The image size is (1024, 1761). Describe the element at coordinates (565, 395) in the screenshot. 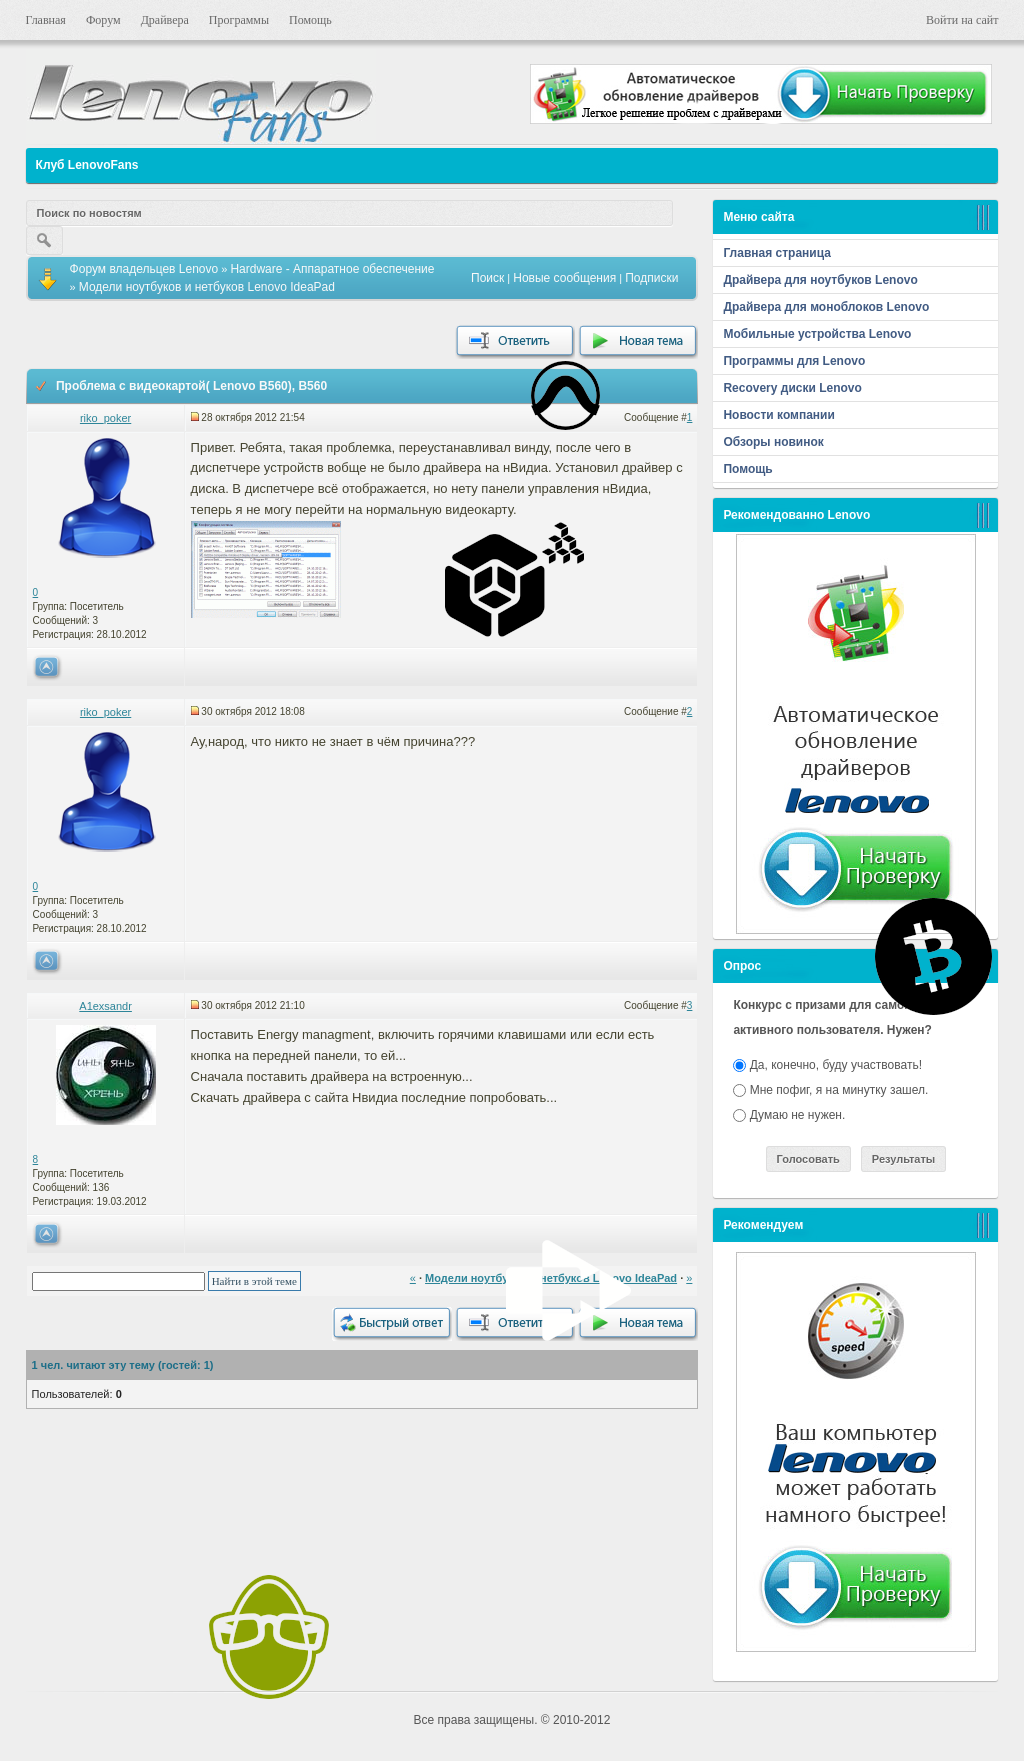

I see `open Pro Tools application` at that location.